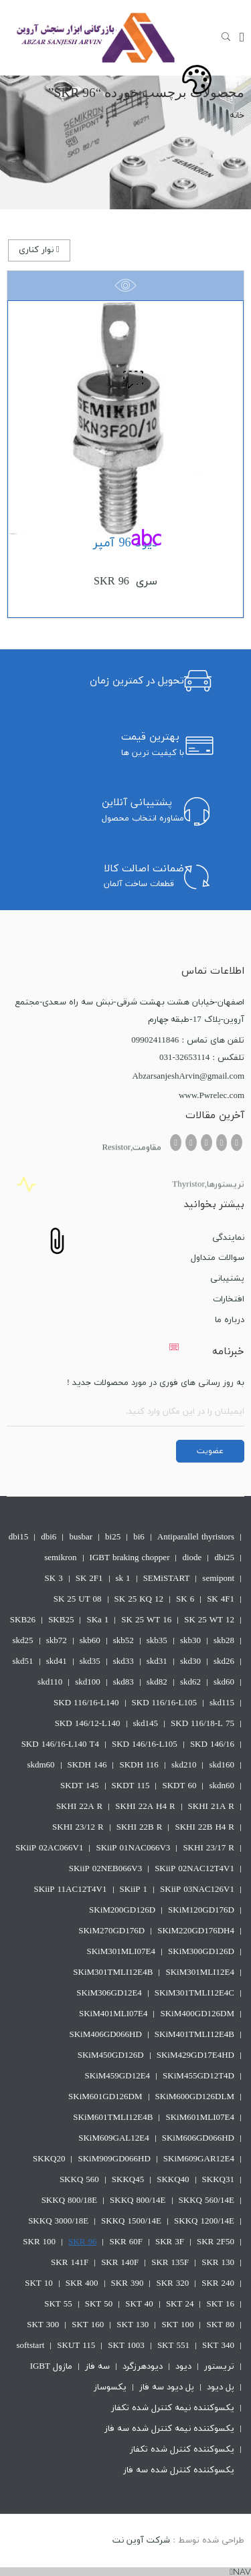 The height and width of the screenshot is (2576, 251). I want to click on a draft comment or unsaved message, so click(133, 379).